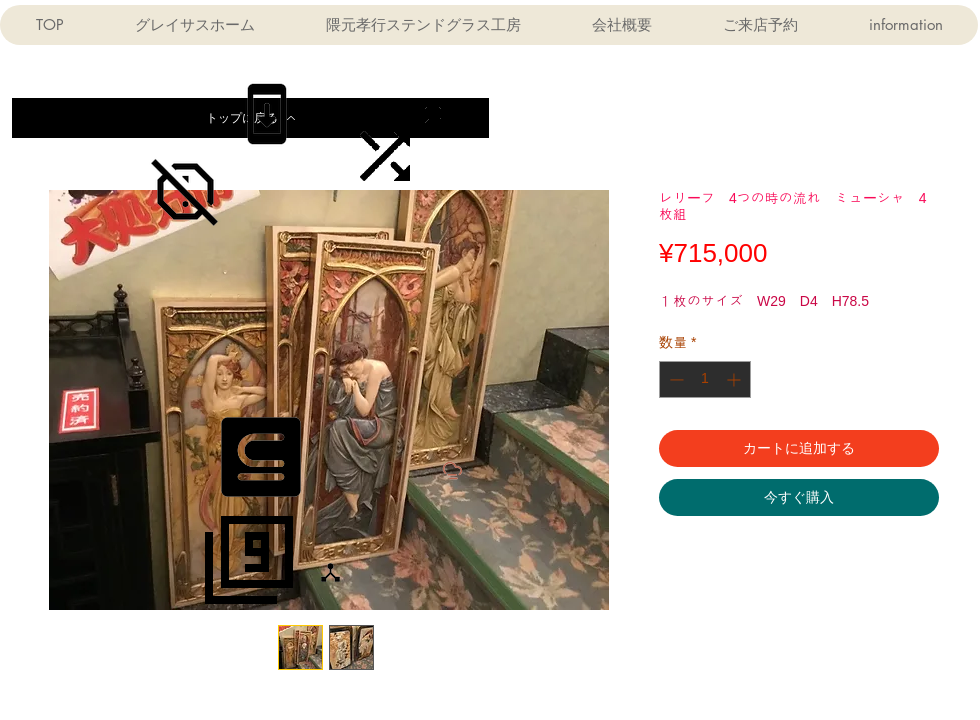 The height and width of the screenshot is (720, 980). Describe the element at coordinates (452, 470) in the screenshot. I see `indicates foggy weather conditions` at that location.